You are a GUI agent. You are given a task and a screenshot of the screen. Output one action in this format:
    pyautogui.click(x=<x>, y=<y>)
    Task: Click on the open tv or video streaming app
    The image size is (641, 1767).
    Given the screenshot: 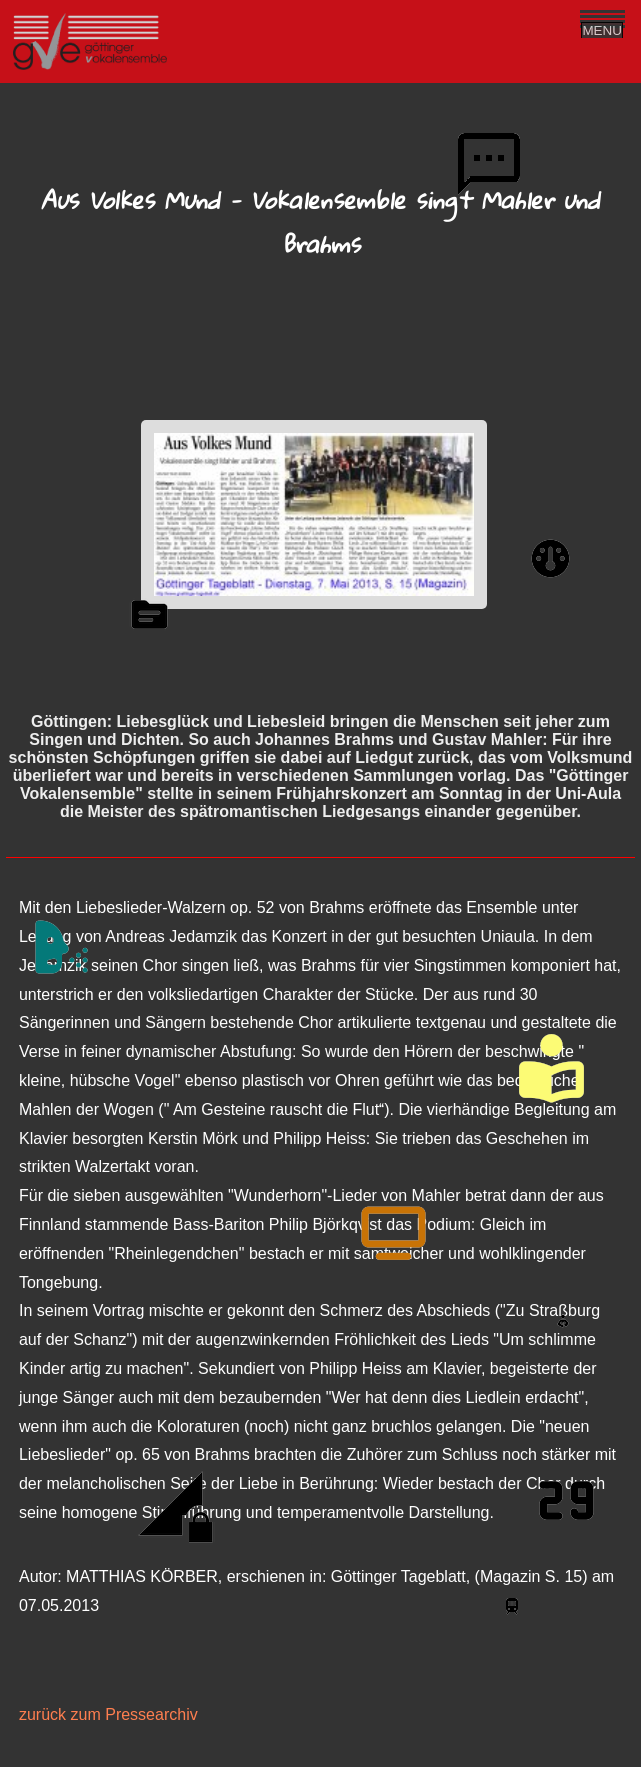 What is the action you would take?
    pyautogui.click(x=393, y=1231)
    